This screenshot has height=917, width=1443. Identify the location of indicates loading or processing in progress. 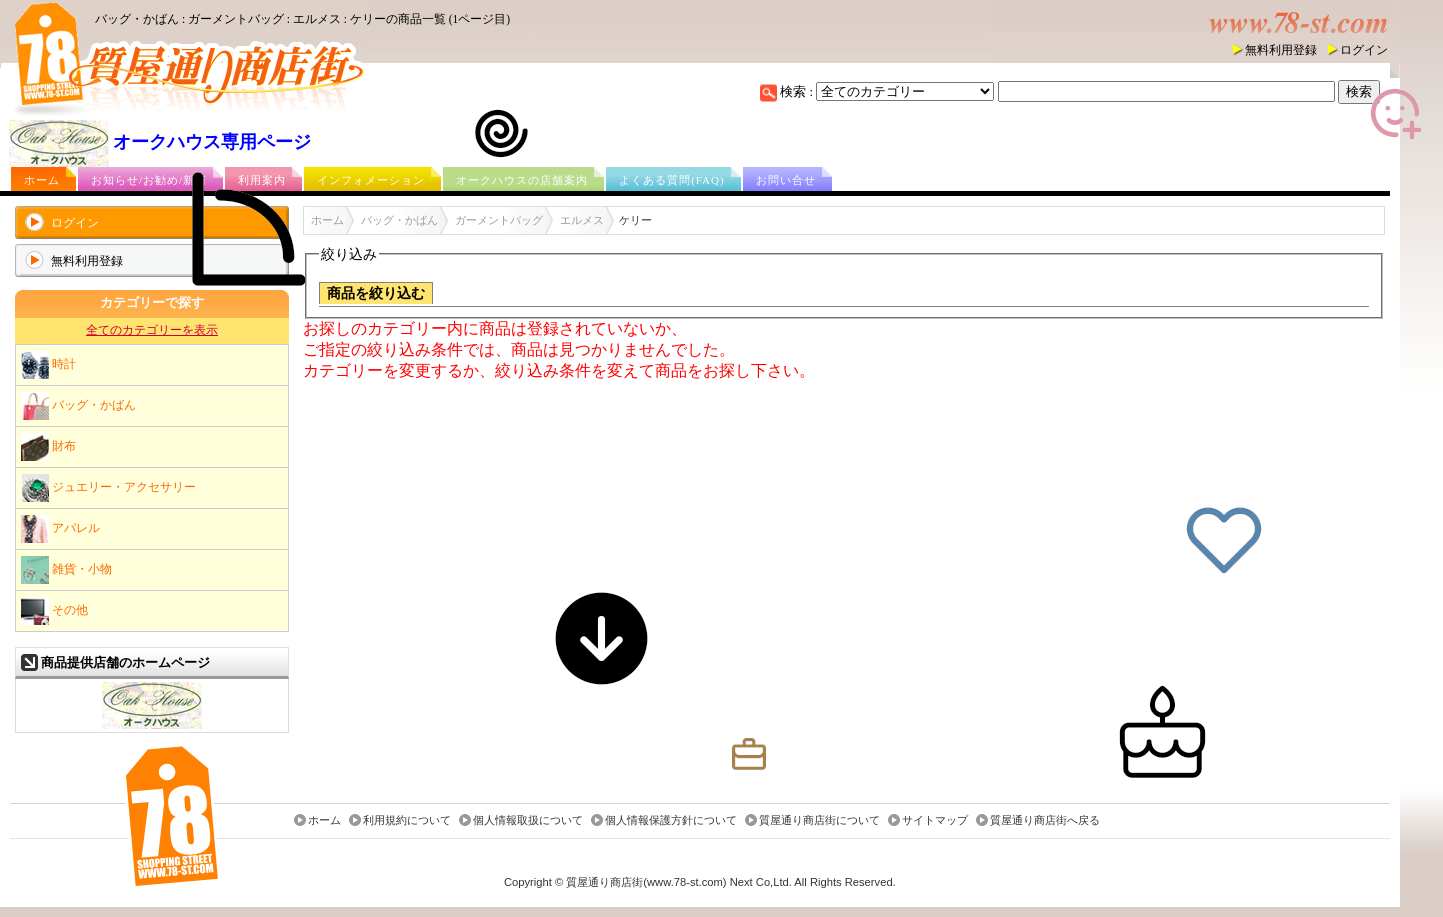
(501, 133).